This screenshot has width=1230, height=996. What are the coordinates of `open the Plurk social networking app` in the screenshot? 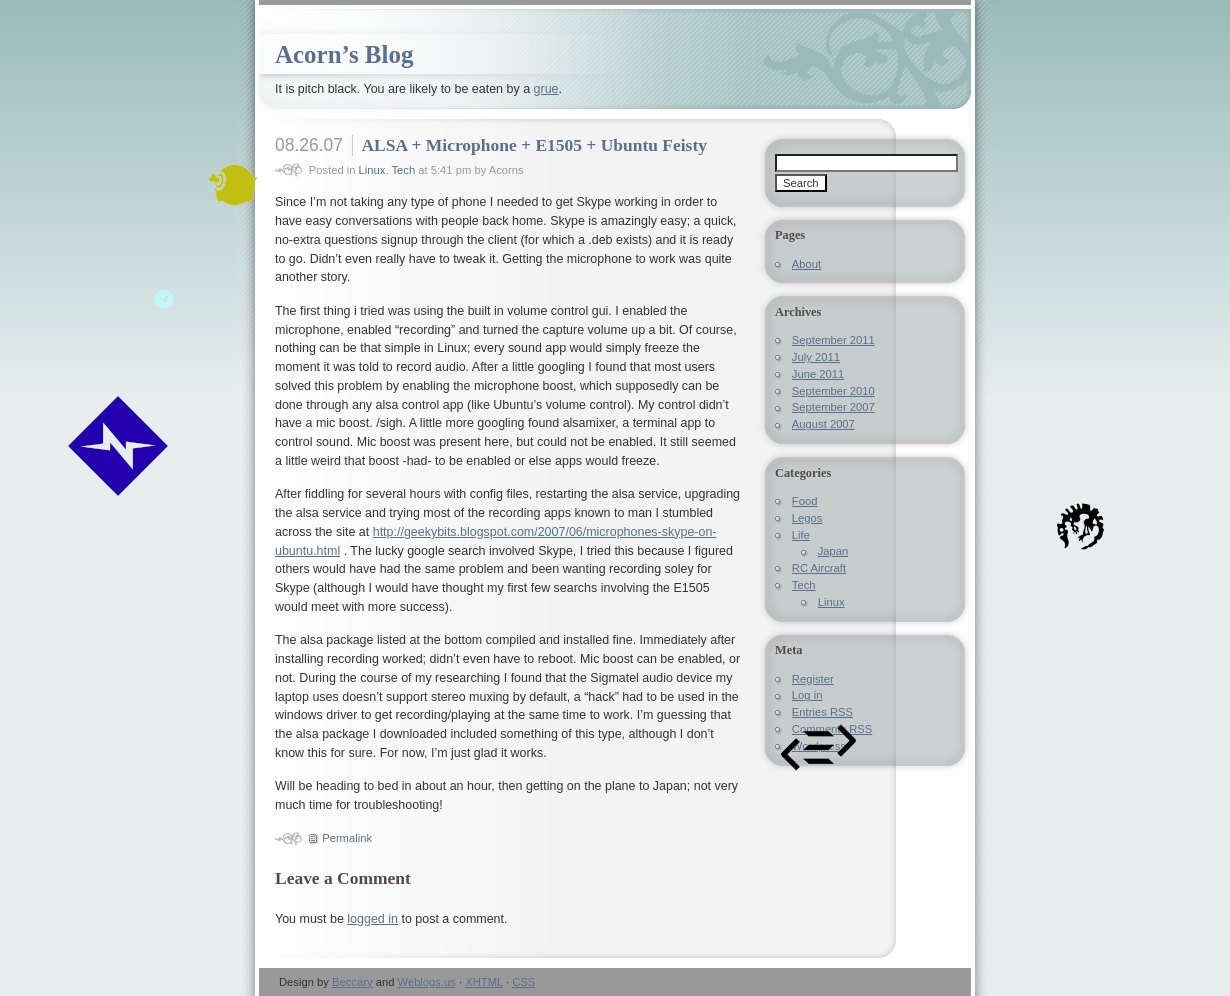 It's located at (233, 185).